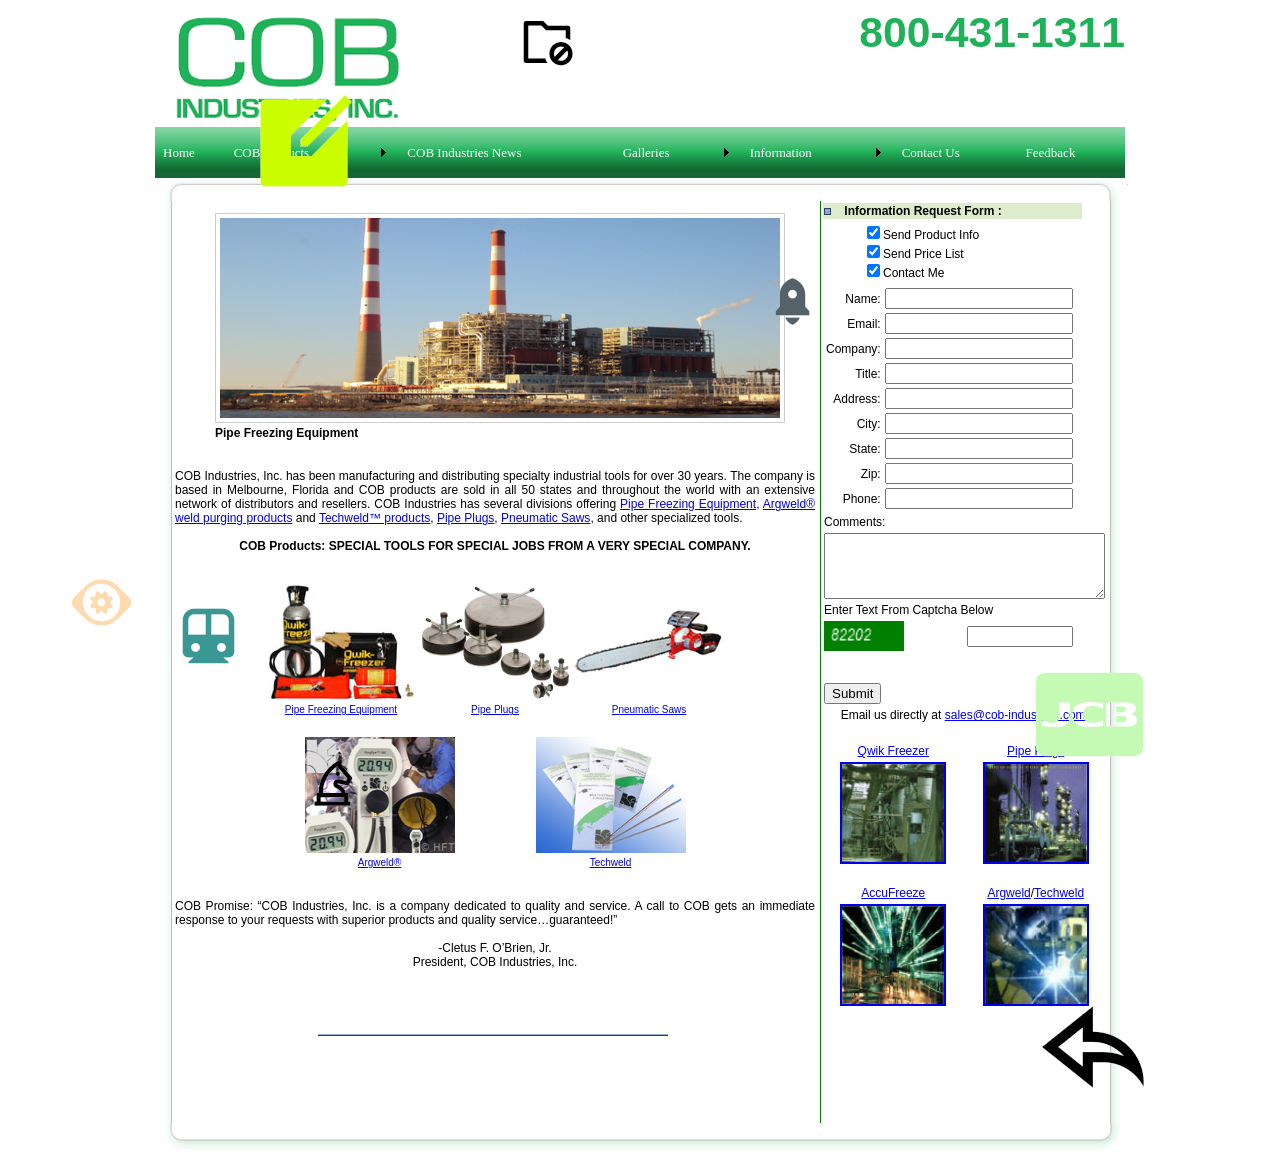 The image size is (1280, 1164). What do you see at coordinates (1089, 714) in the screenshot?
I see `pay with JCB credit card` at bounding box center [1089, 714].